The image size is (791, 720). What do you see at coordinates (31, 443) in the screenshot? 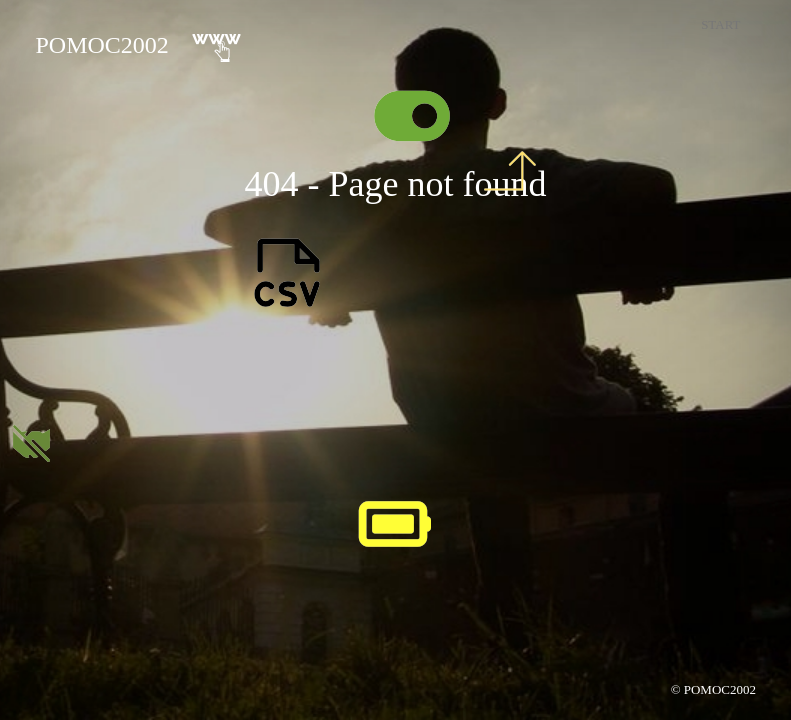
I see `indicates a canceled or declined agreement` at bounding box center [31, 443].